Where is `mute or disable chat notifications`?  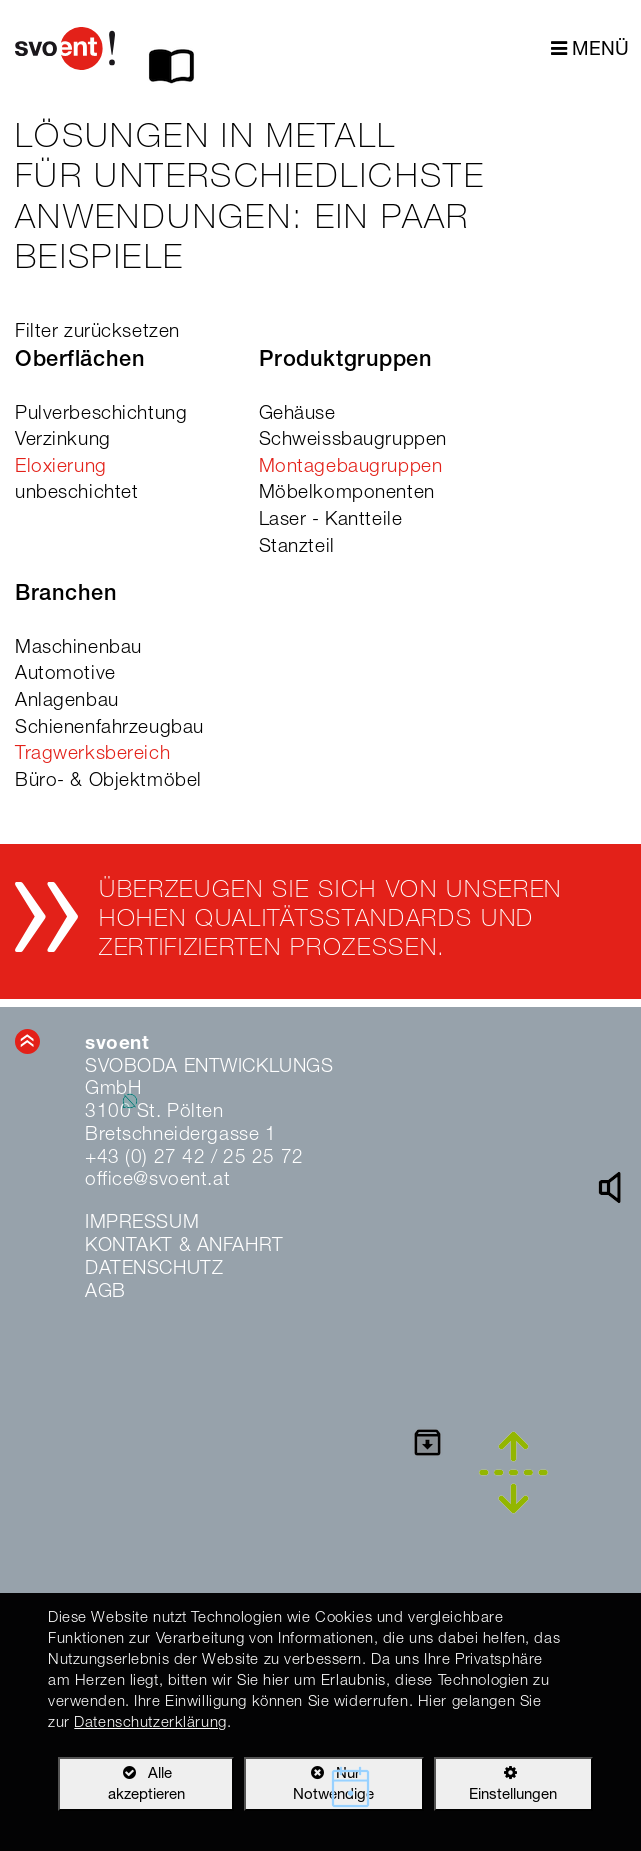
mute or disable chat notifications is located at coordinates (130, 1101).